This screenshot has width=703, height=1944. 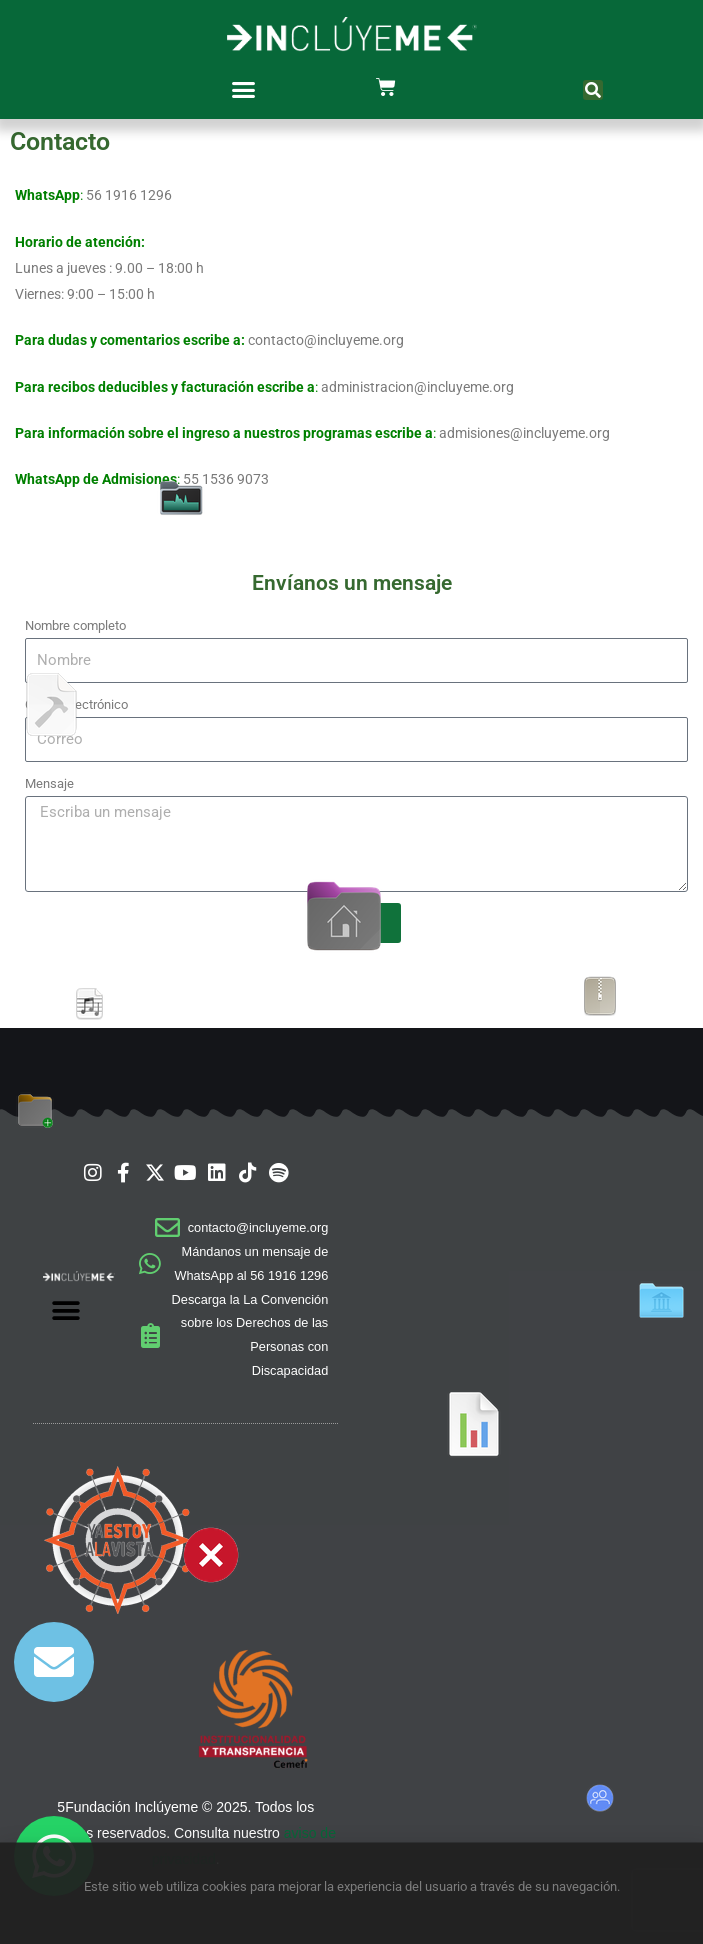 I want to click on access the system library folder, so click(x=661, y=1300).